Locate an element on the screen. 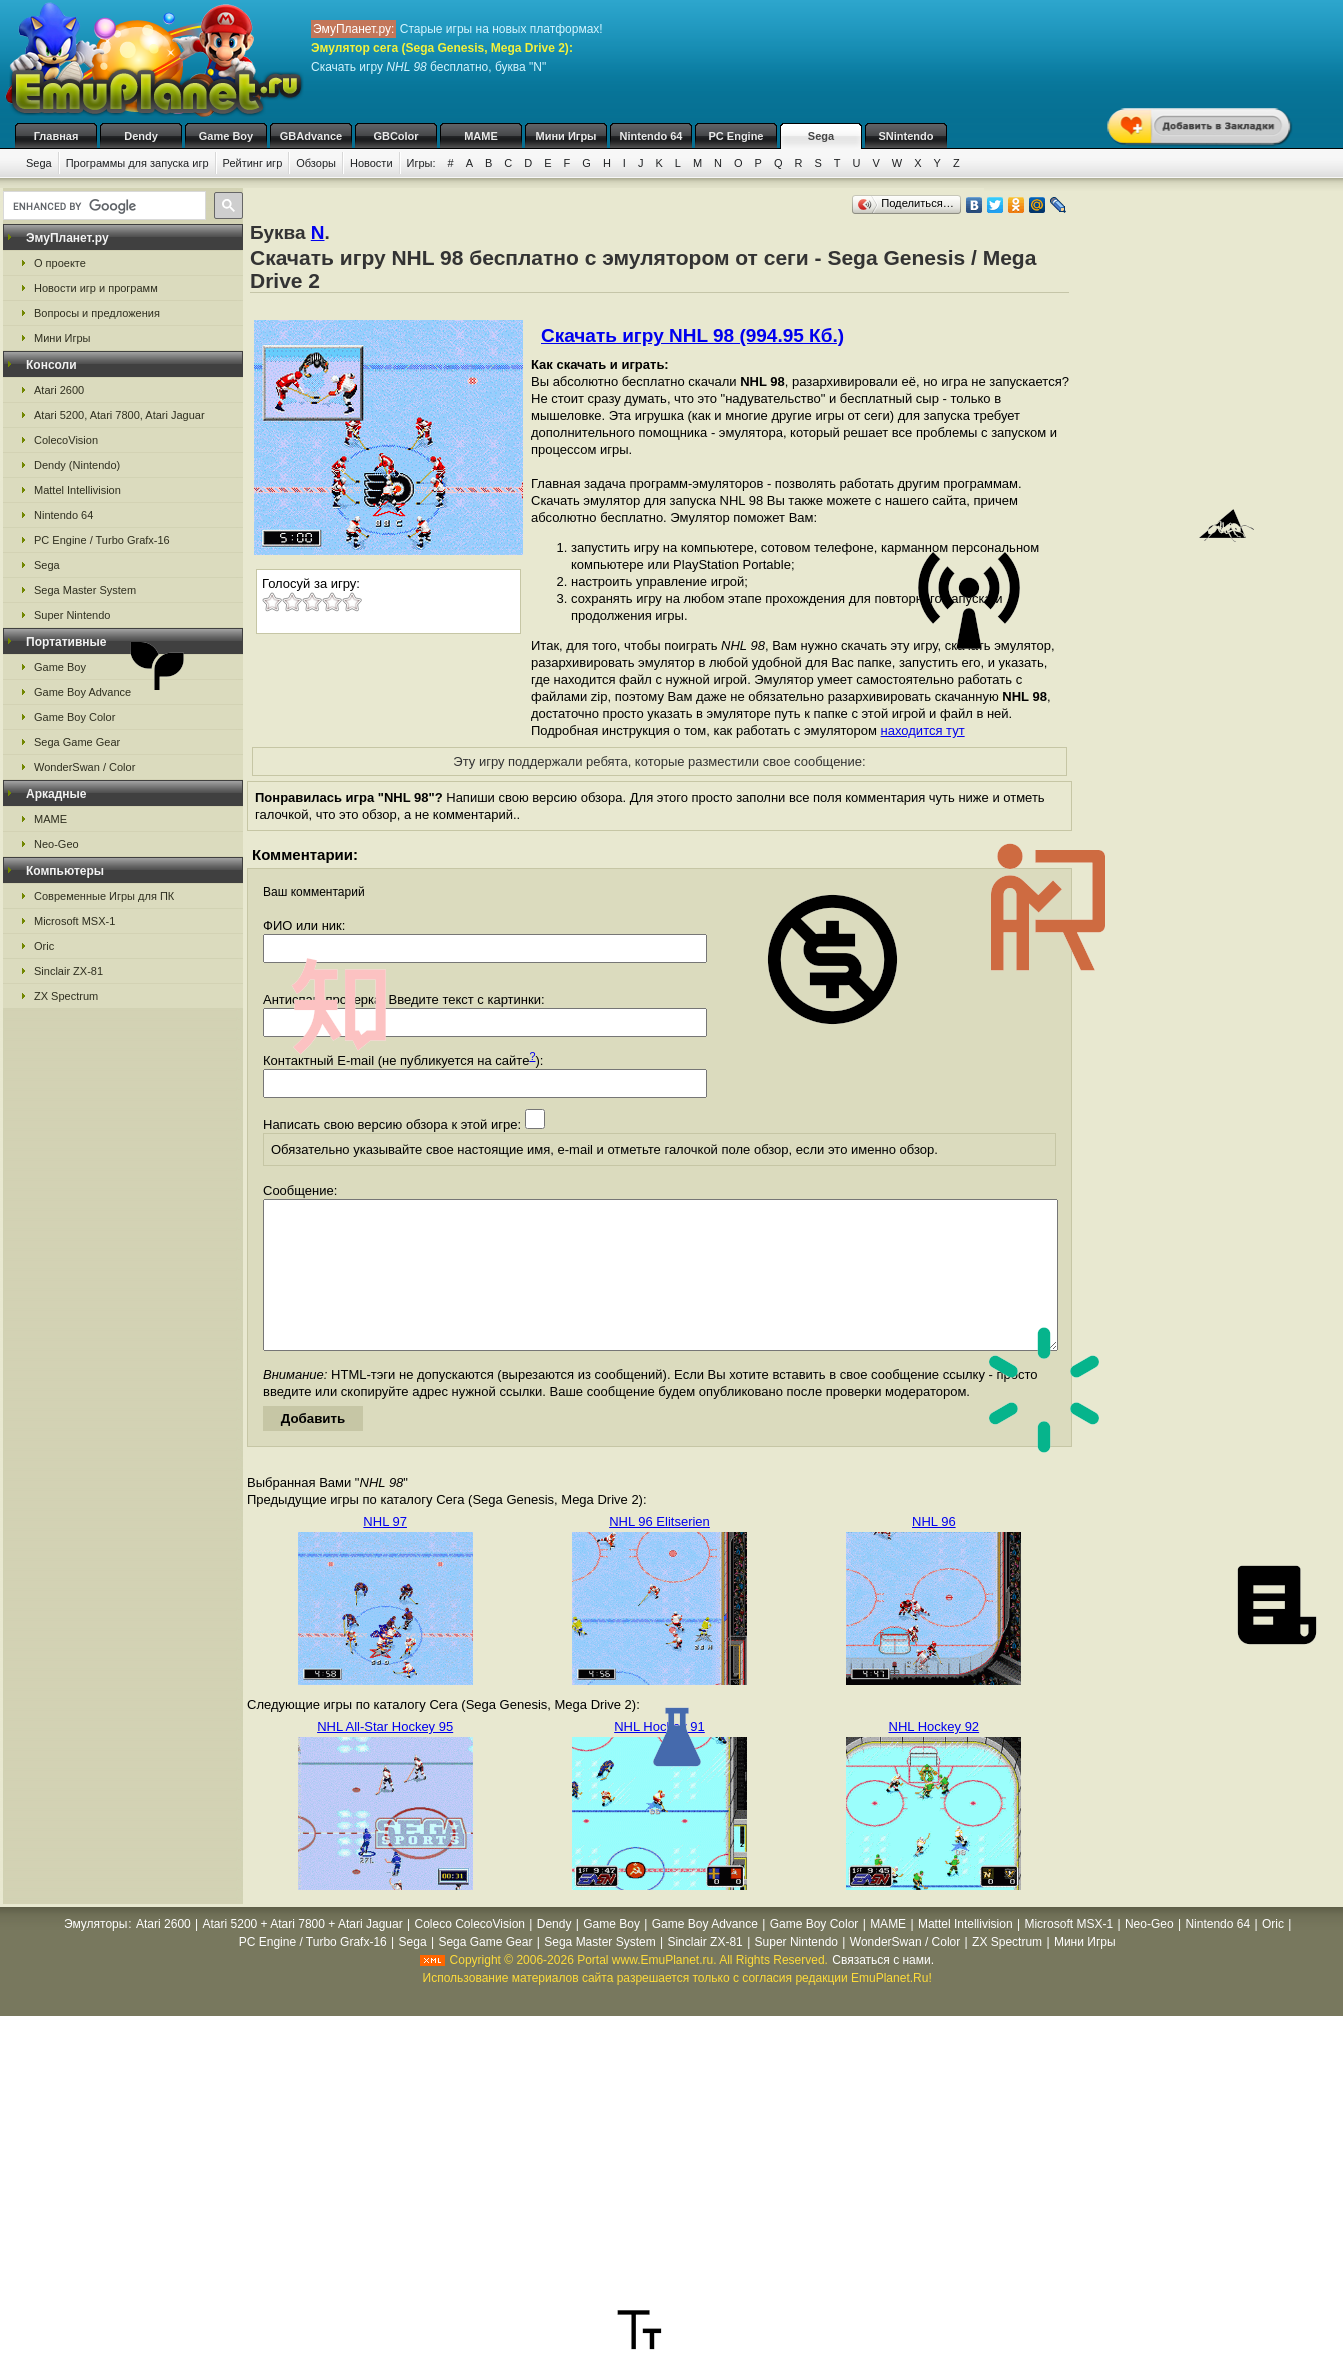 The image size is (1343, 2377). apache ant build tool logo is located at coordinates (1226, 525).